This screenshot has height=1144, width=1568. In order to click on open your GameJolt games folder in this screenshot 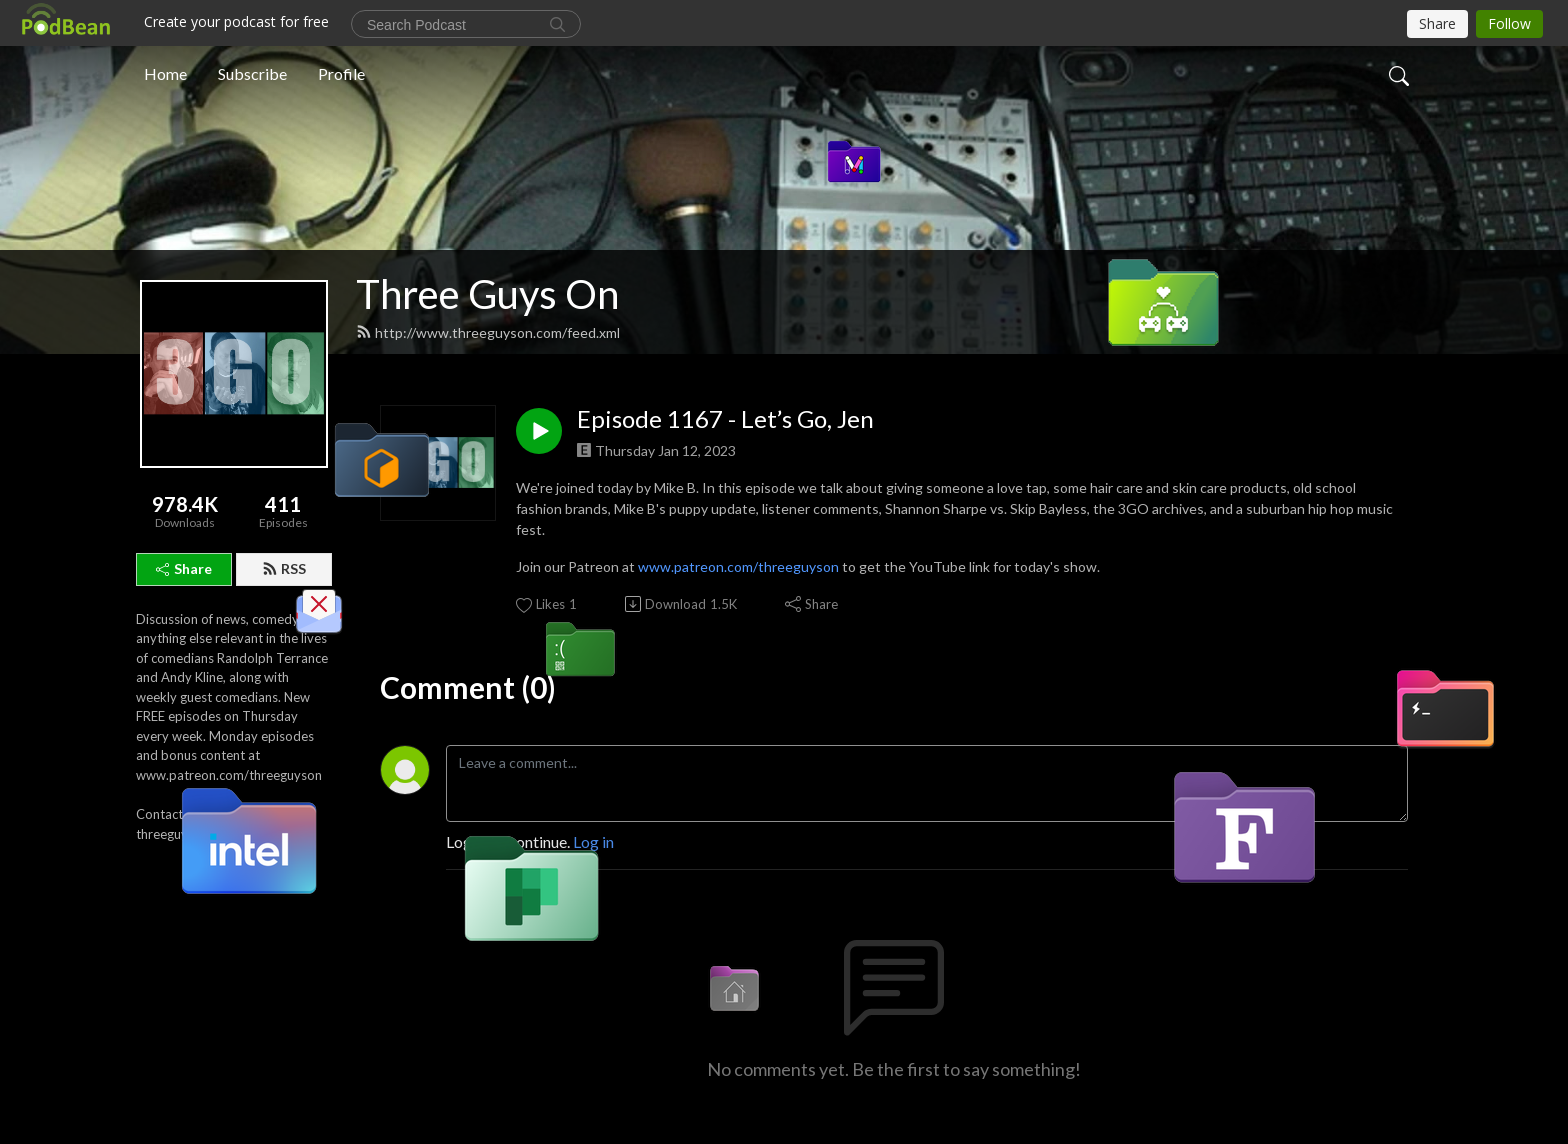, I will do `click(1163, 305)`.